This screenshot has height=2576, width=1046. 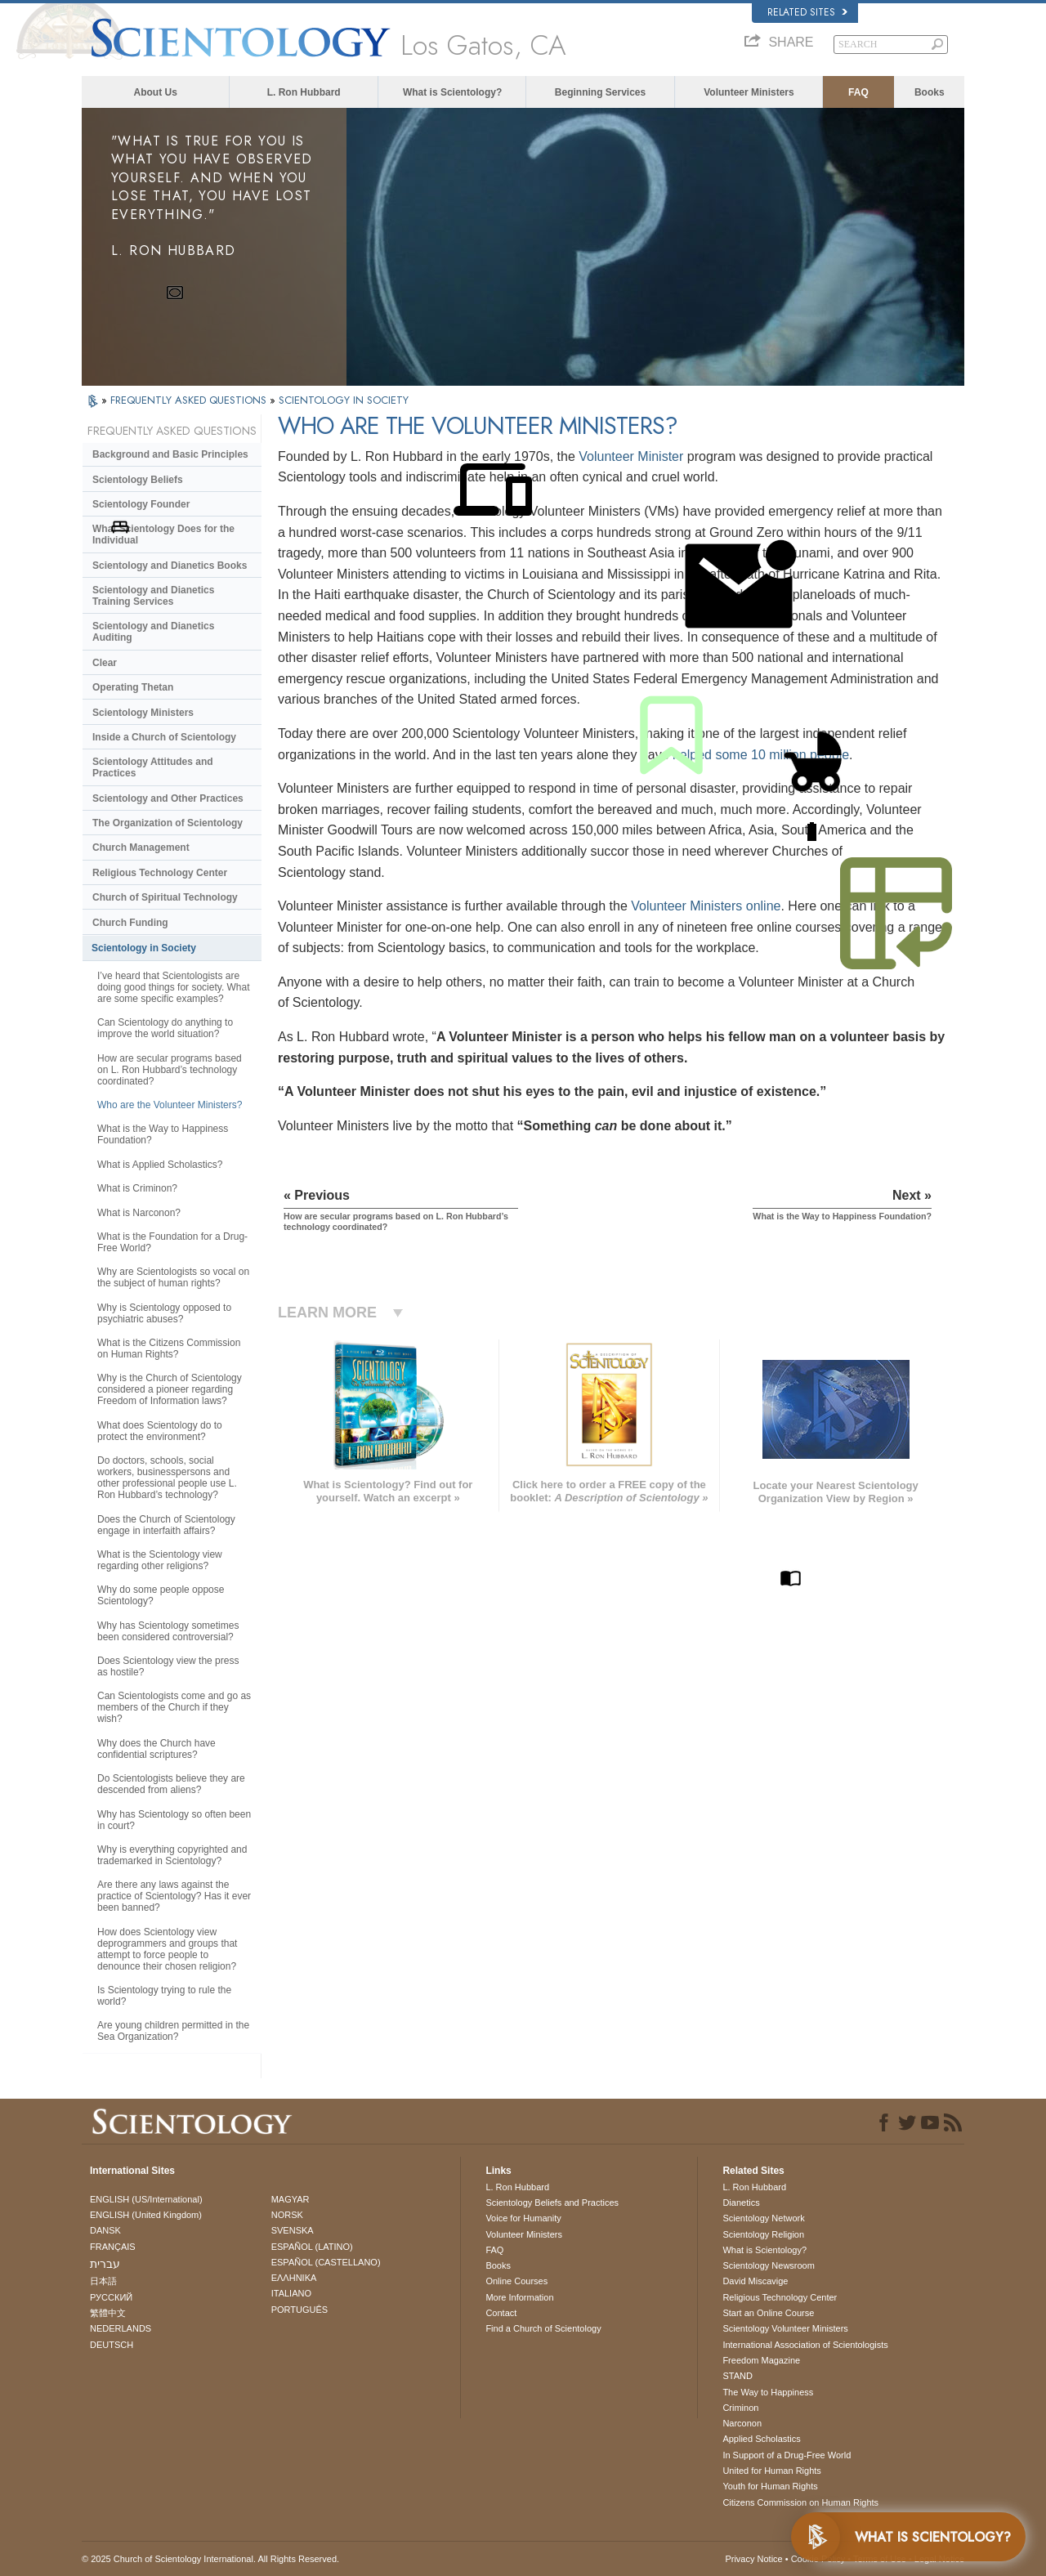 I want to click on indicates child-friendly or family-friendly location, so click(x=814, y=761).